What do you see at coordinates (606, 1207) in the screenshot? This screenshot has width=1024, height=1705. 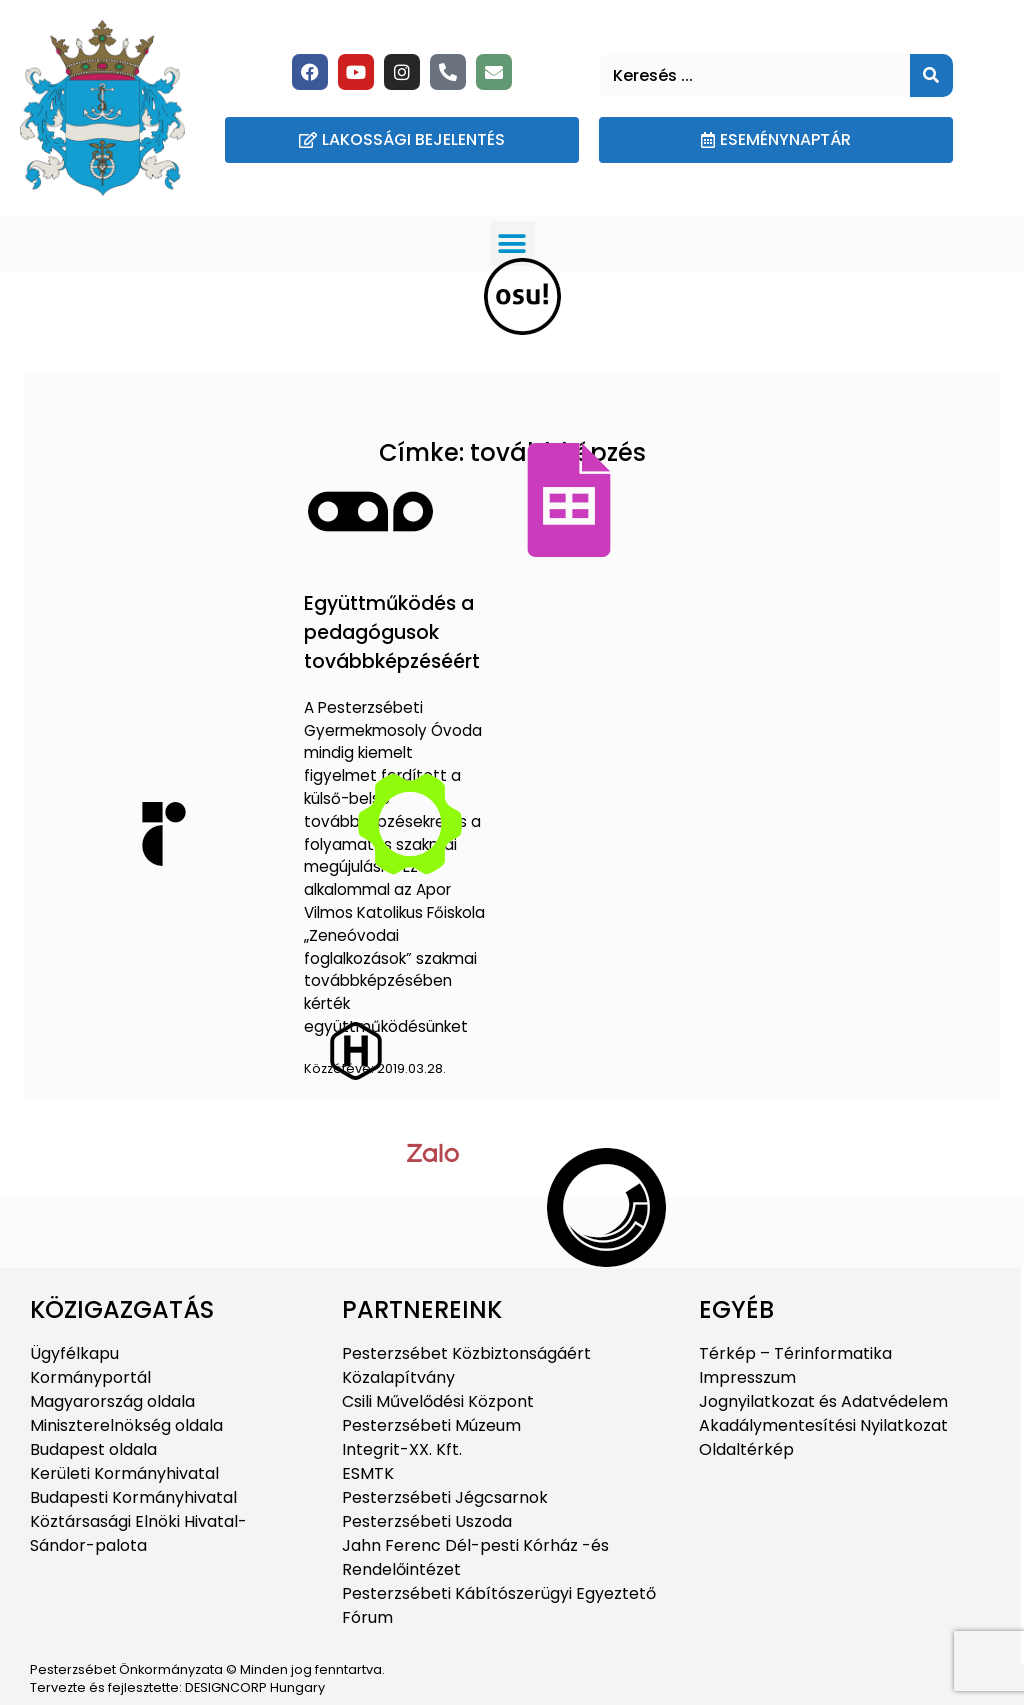 I see `sitecore branding or logo identifier` at bounding box center [606, 1207].